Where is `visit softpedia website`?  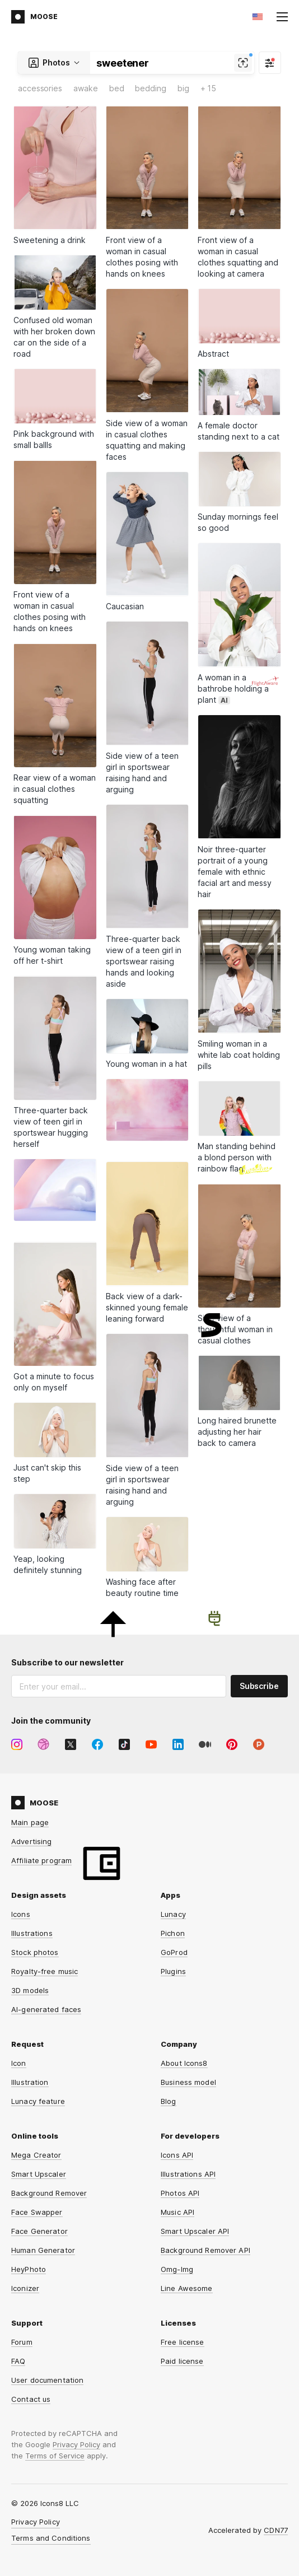 visit softpedia website is located at coordinates (211, 1325).